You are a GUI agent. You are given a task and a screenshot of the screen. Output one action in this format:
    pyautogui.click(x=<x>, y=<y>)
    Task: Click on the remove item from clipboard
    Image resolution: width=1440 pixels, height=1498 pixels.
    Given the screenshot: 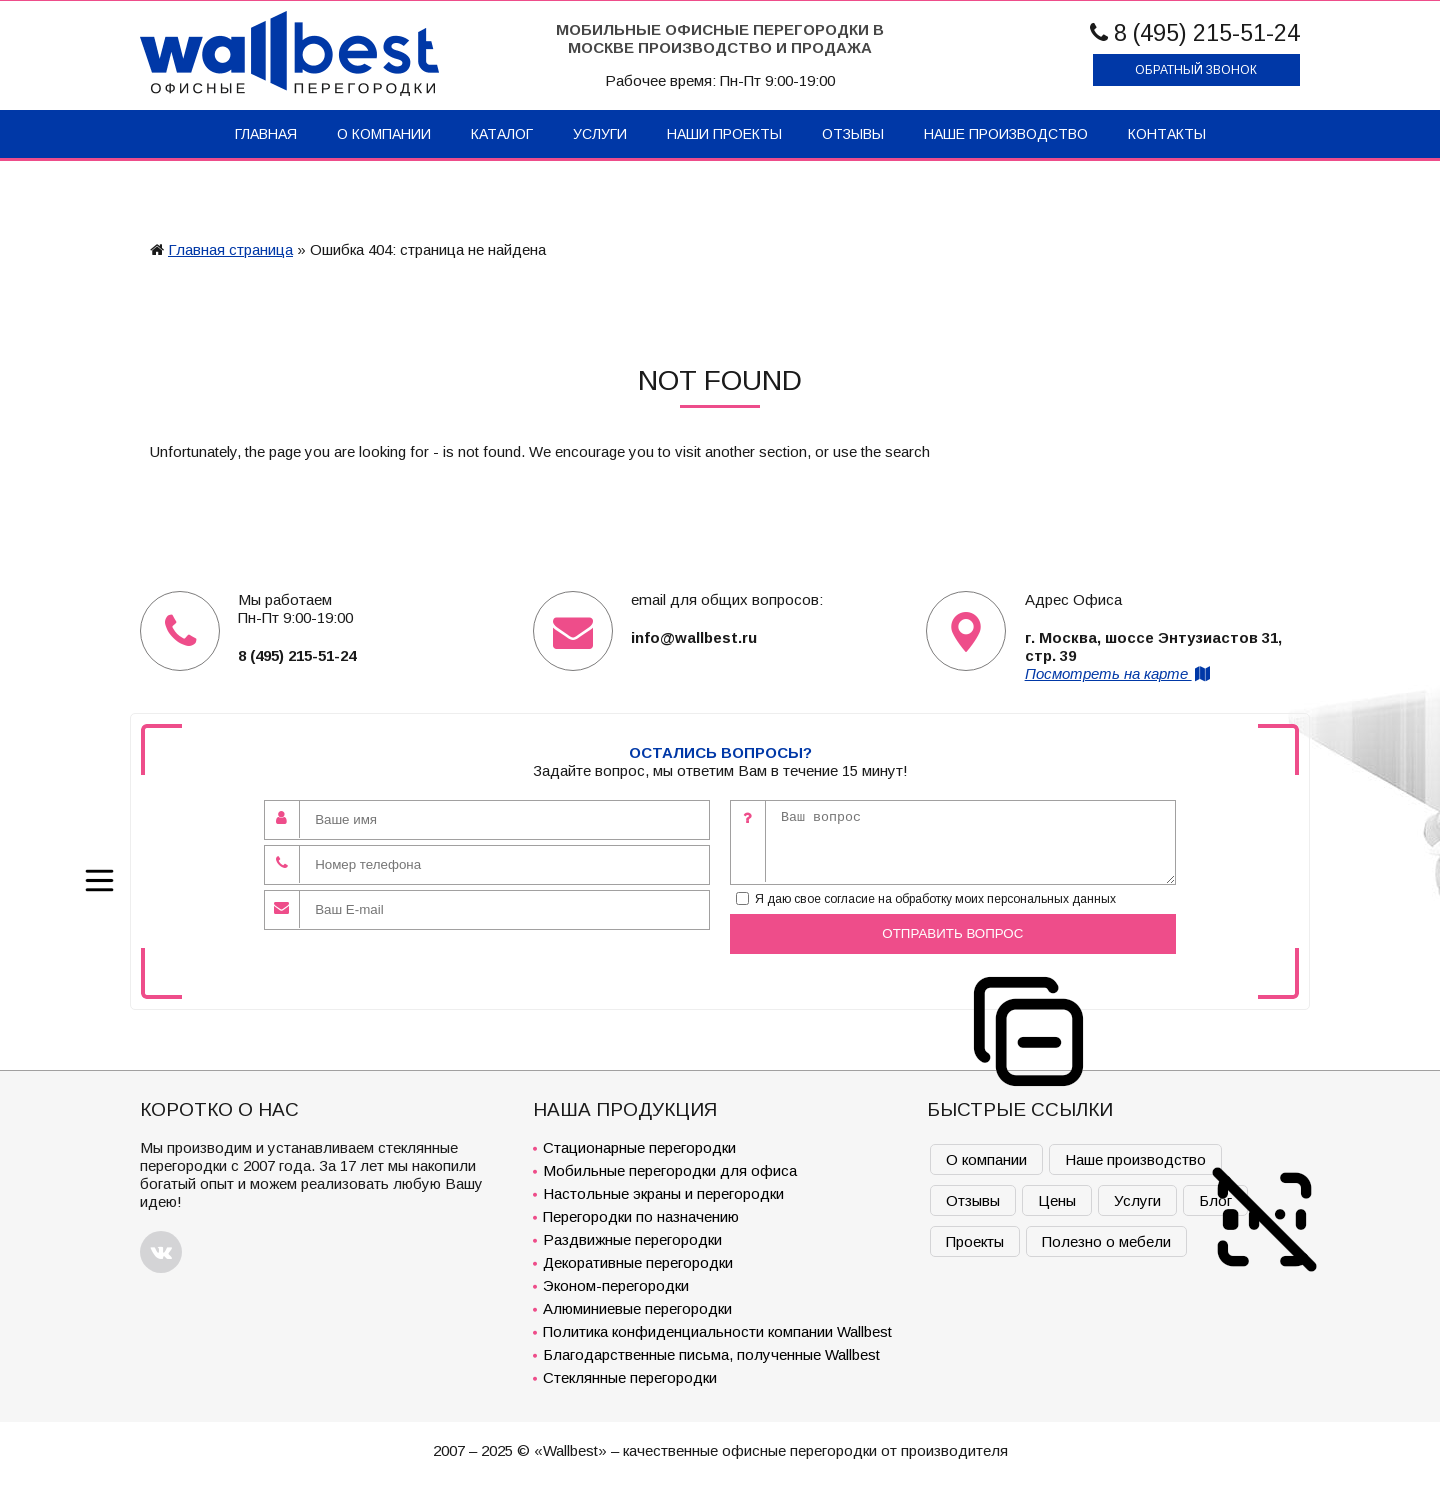 What is the action you would take?
    pyautogui.click(x=1028, y=1031)
    